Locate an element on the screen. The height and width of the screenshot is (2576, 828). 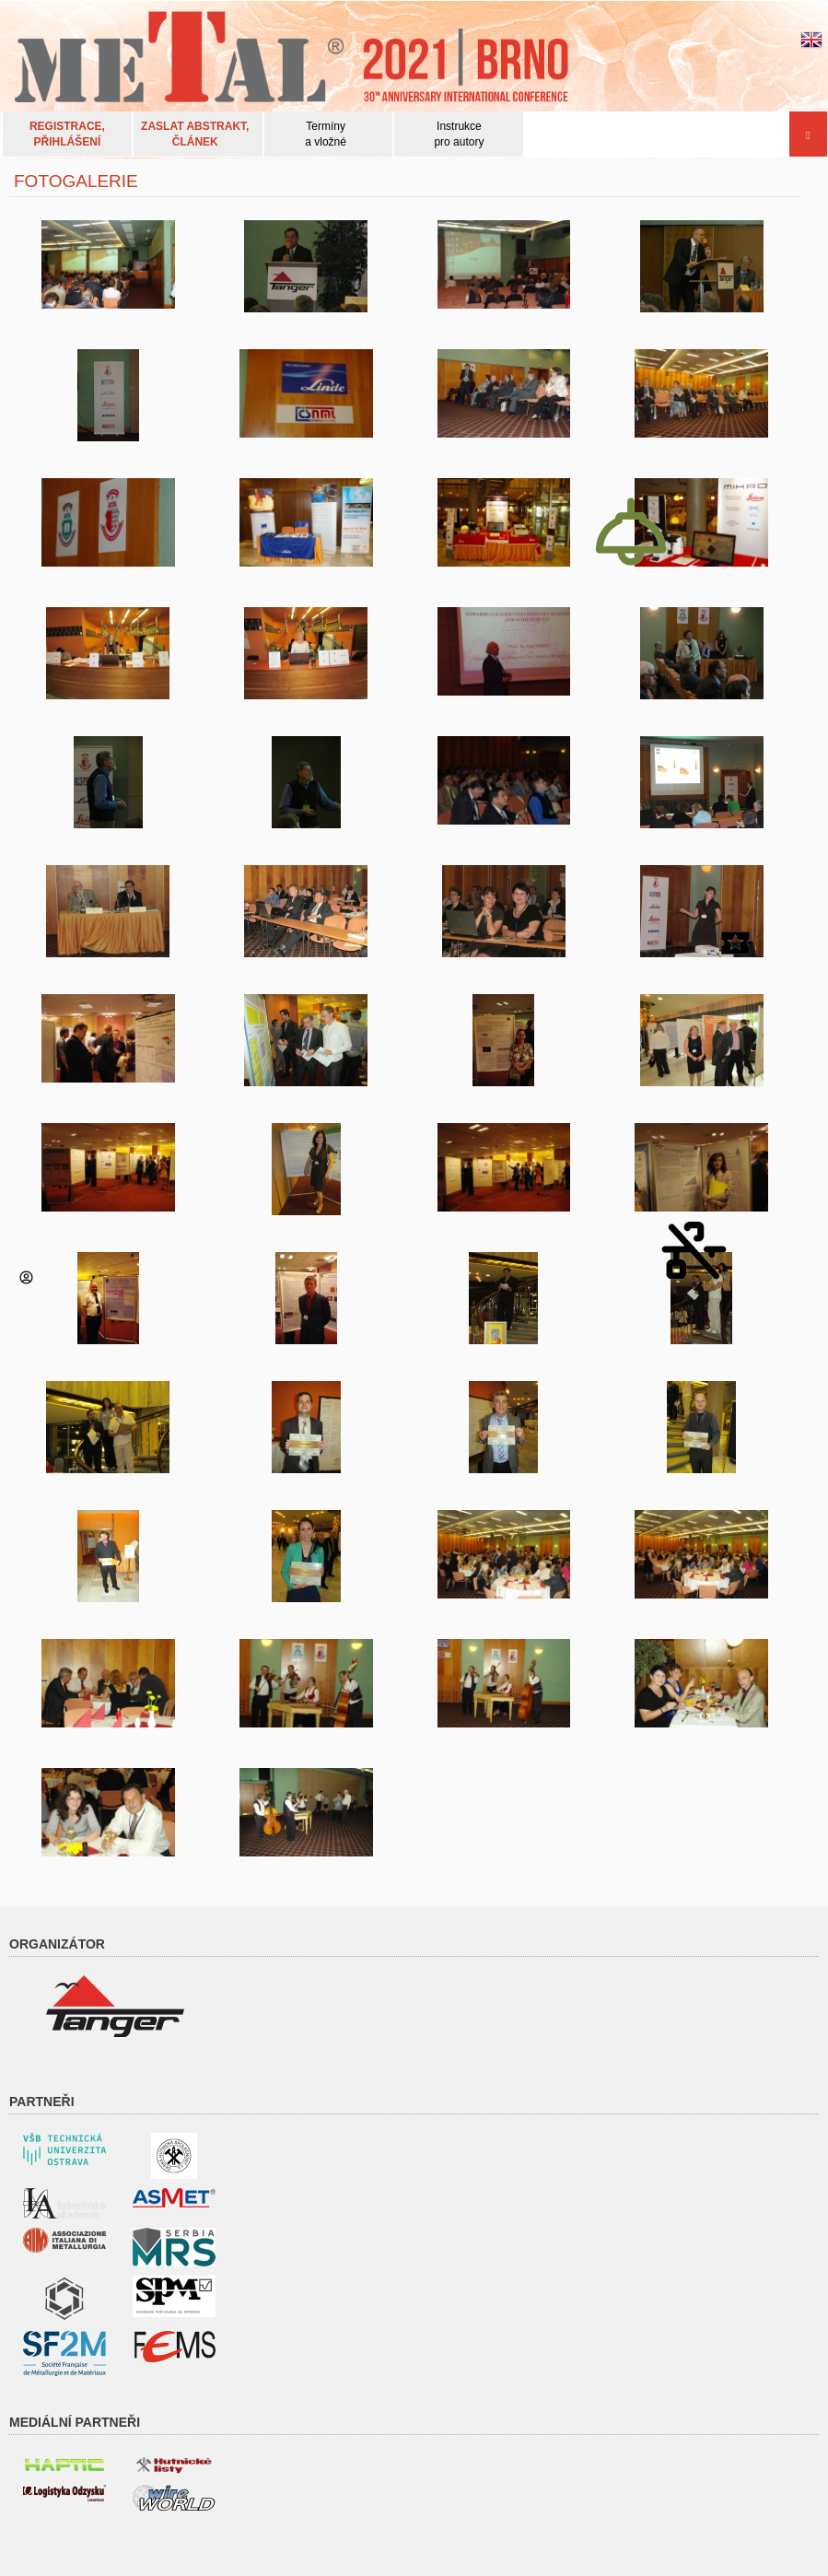
network connection unavailable is located at coordinates (694, 1251).